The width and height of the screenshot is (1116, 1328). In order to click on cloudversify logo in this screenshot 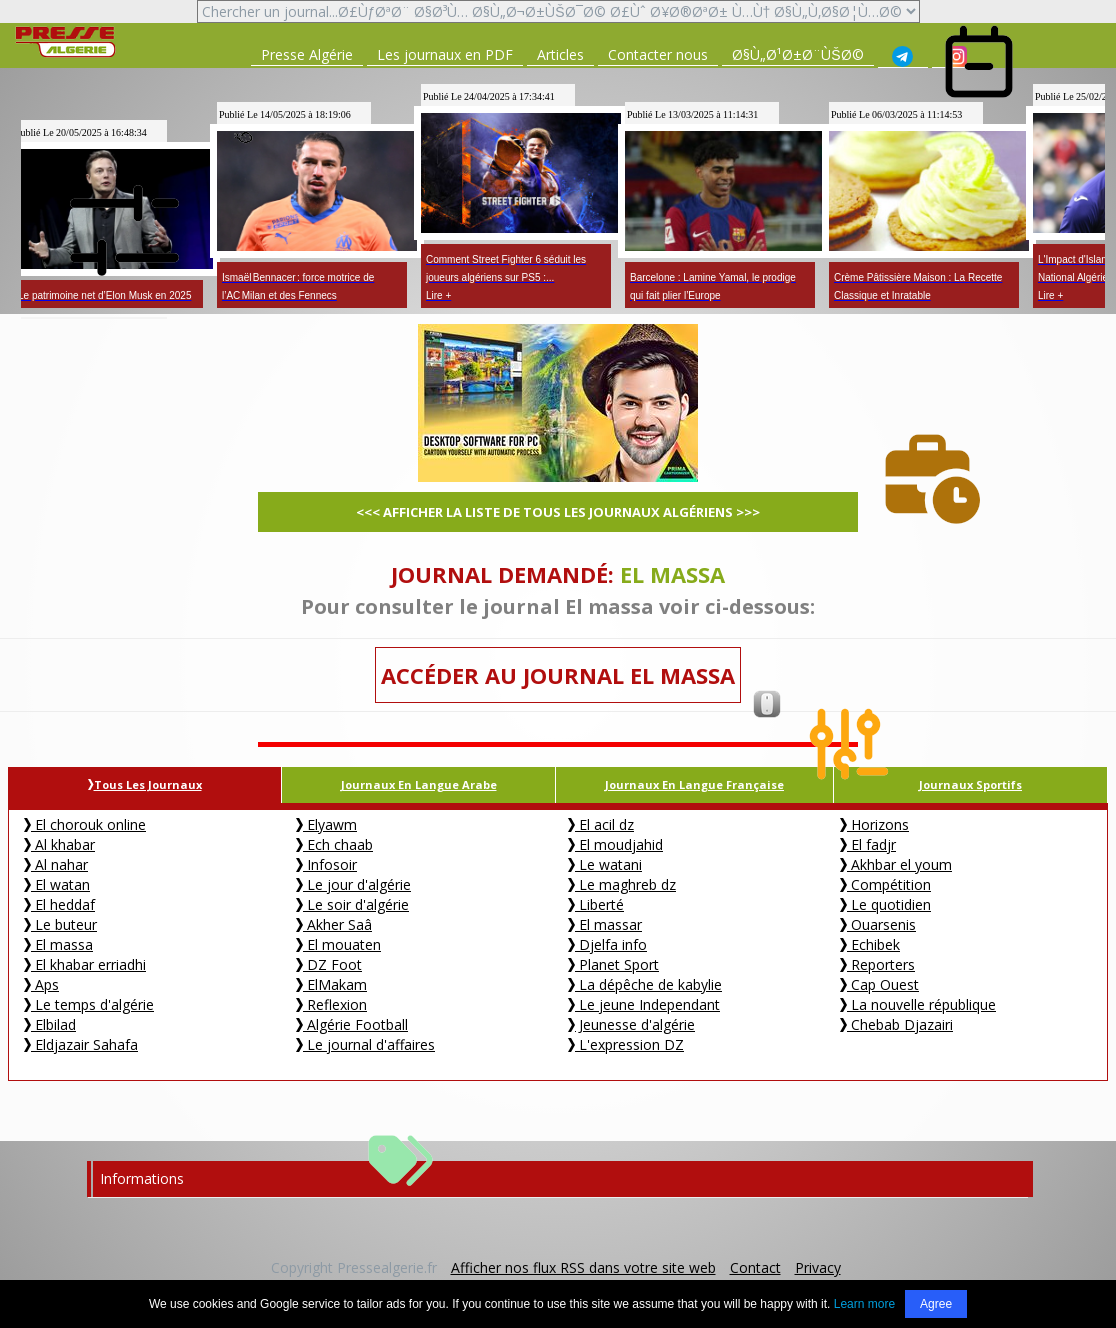, I will do `click(243, 137)`.